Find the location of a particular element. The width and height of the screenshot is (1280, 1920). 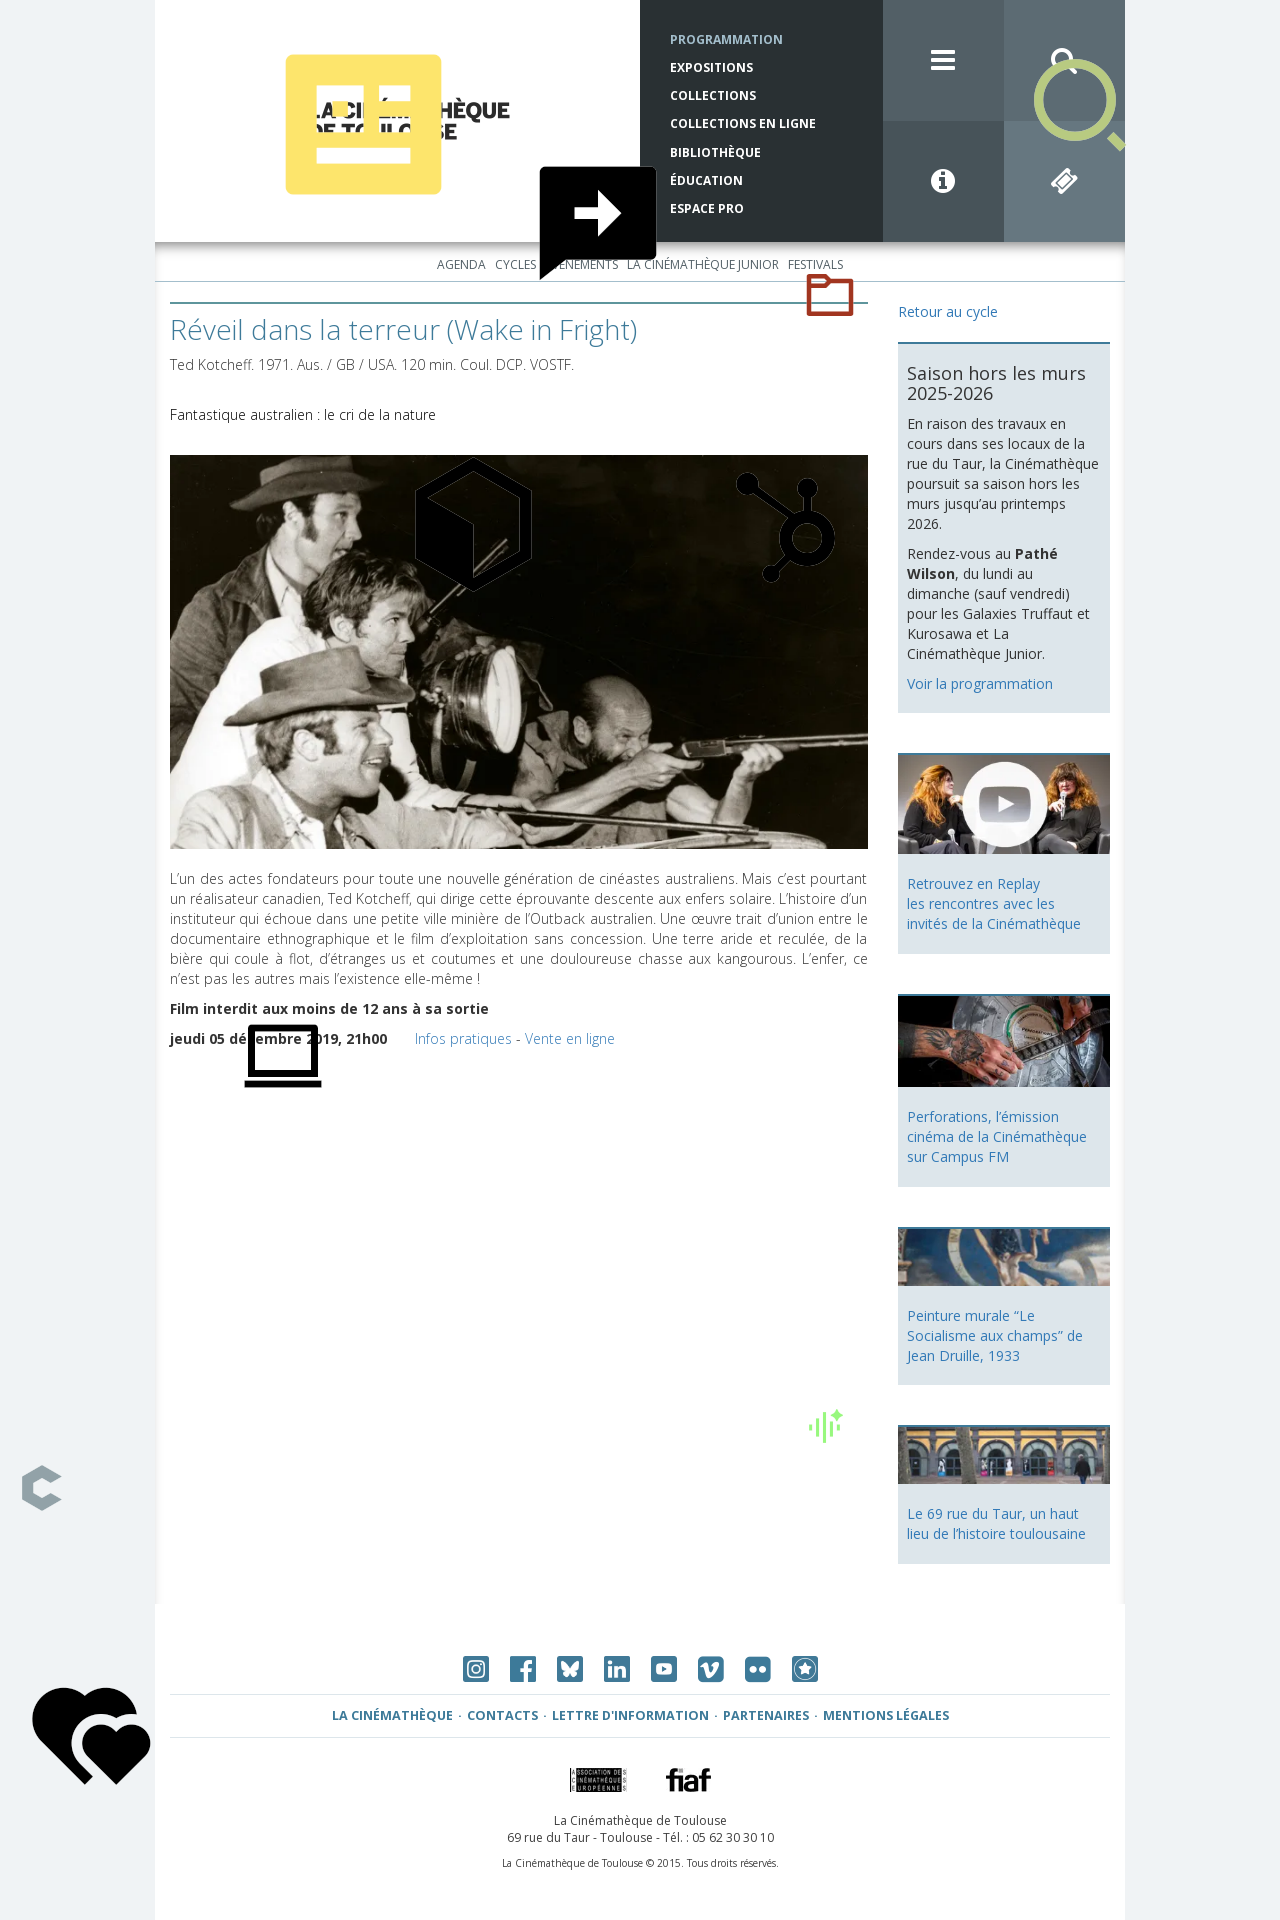

view on macbook or laptop device is located at coordinates (283, 1056).